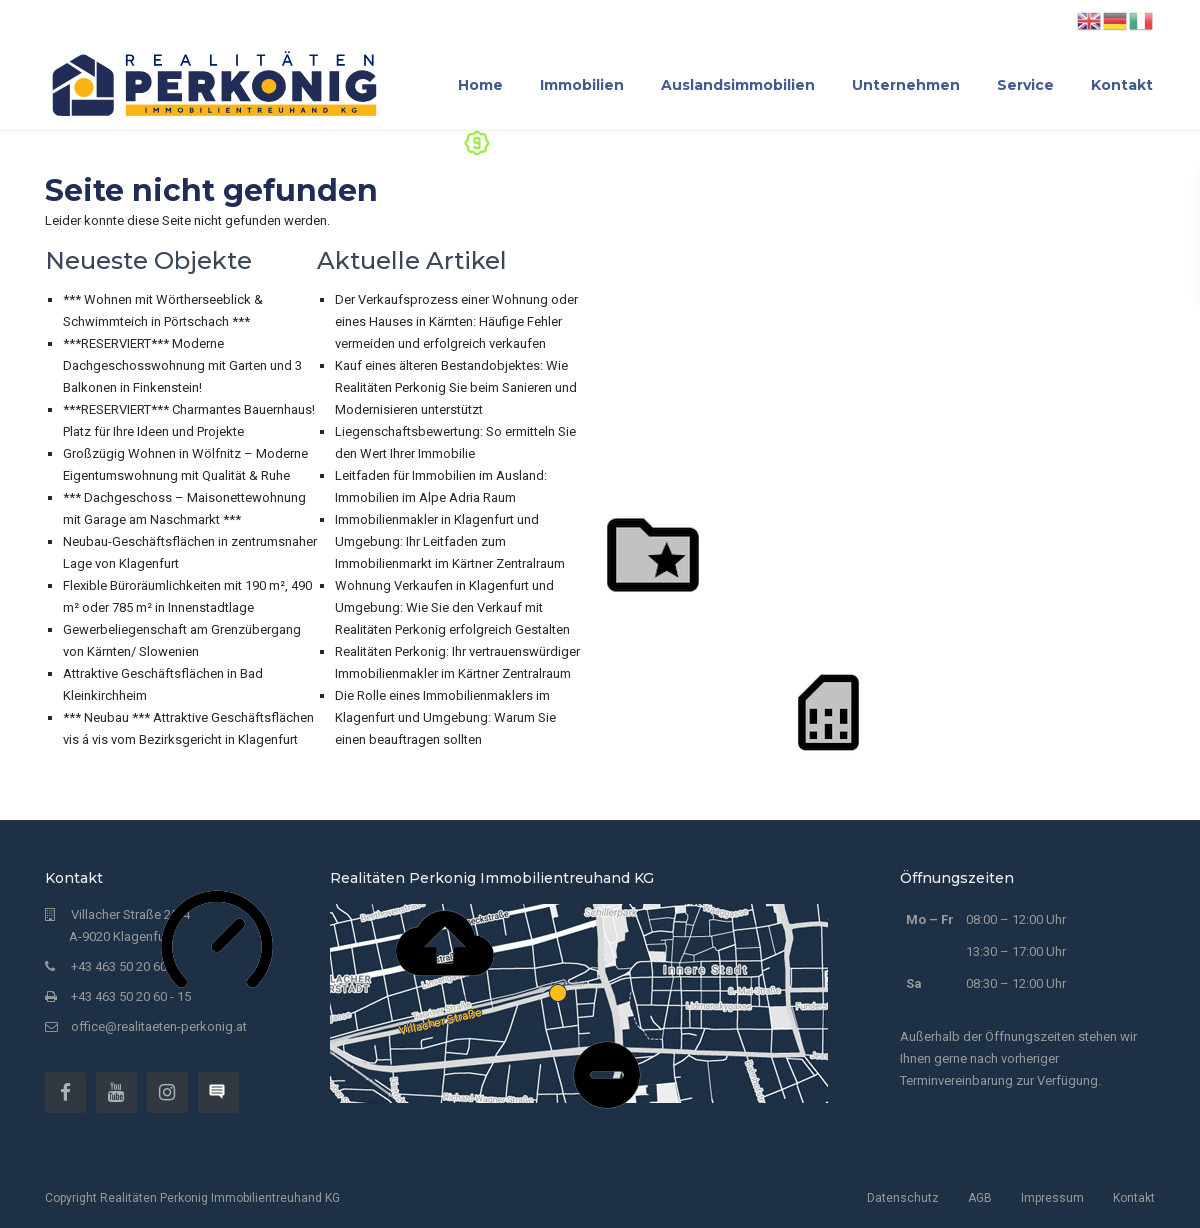  What do you see at coordinates (828, 712) in the screenshot?
I see `view sim card information` at bounding box center [828, 712].